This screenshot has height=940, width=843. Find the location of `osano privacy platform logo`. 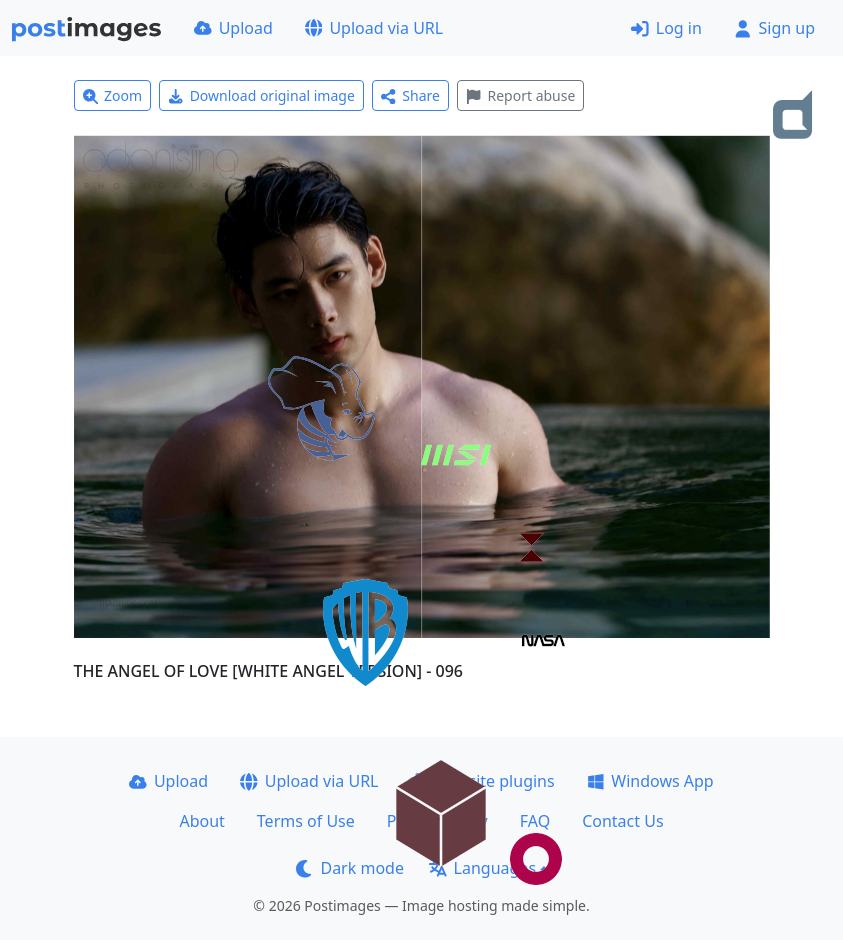

osano privacy platform logo is located at coordinates (536, 859).